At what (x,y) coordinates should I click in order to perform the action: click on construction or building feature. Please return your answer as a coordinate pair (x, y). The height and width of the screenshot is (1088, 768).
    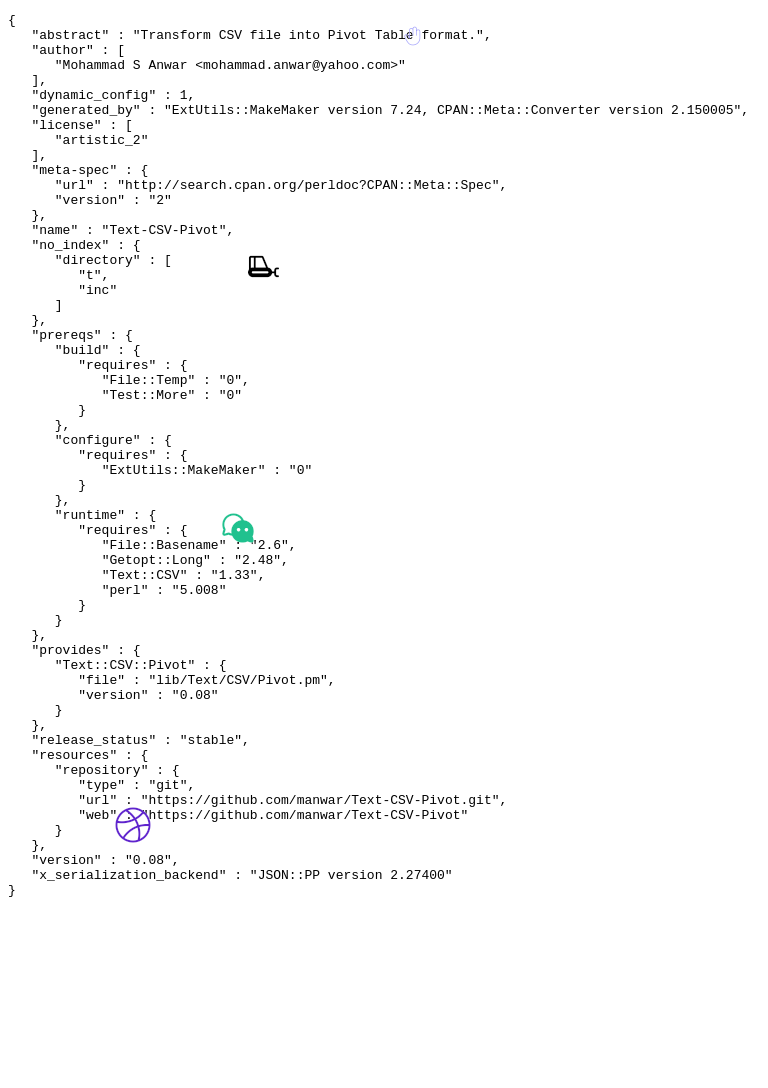
    Looking at the image, I should click on (263, 266).